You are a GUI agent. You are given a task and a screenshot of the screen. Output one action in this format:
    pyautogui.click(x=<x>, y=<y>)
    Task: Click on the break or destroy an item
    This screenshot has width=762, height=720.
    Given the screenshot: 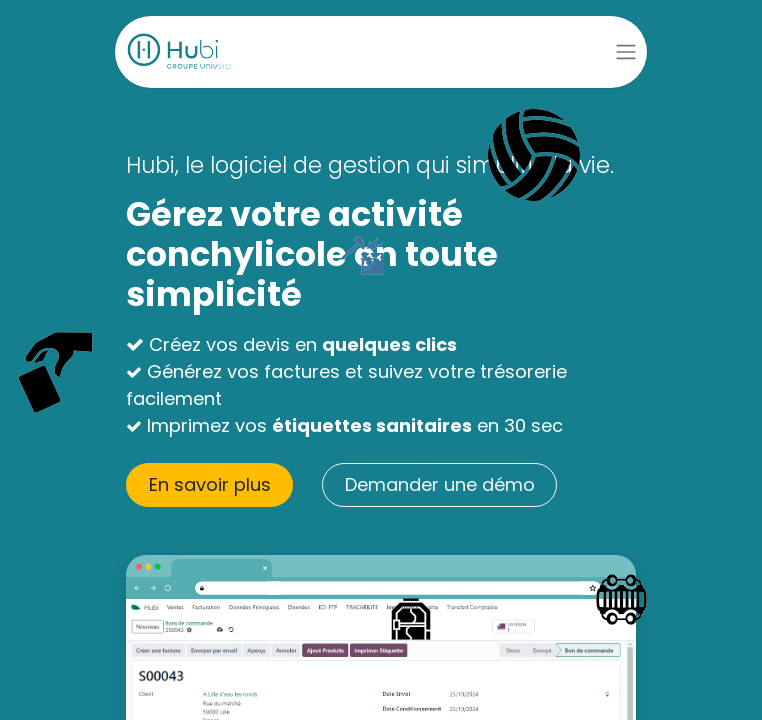 What is the action you would take?
    pyautogui.click(x=362, y=253)
    